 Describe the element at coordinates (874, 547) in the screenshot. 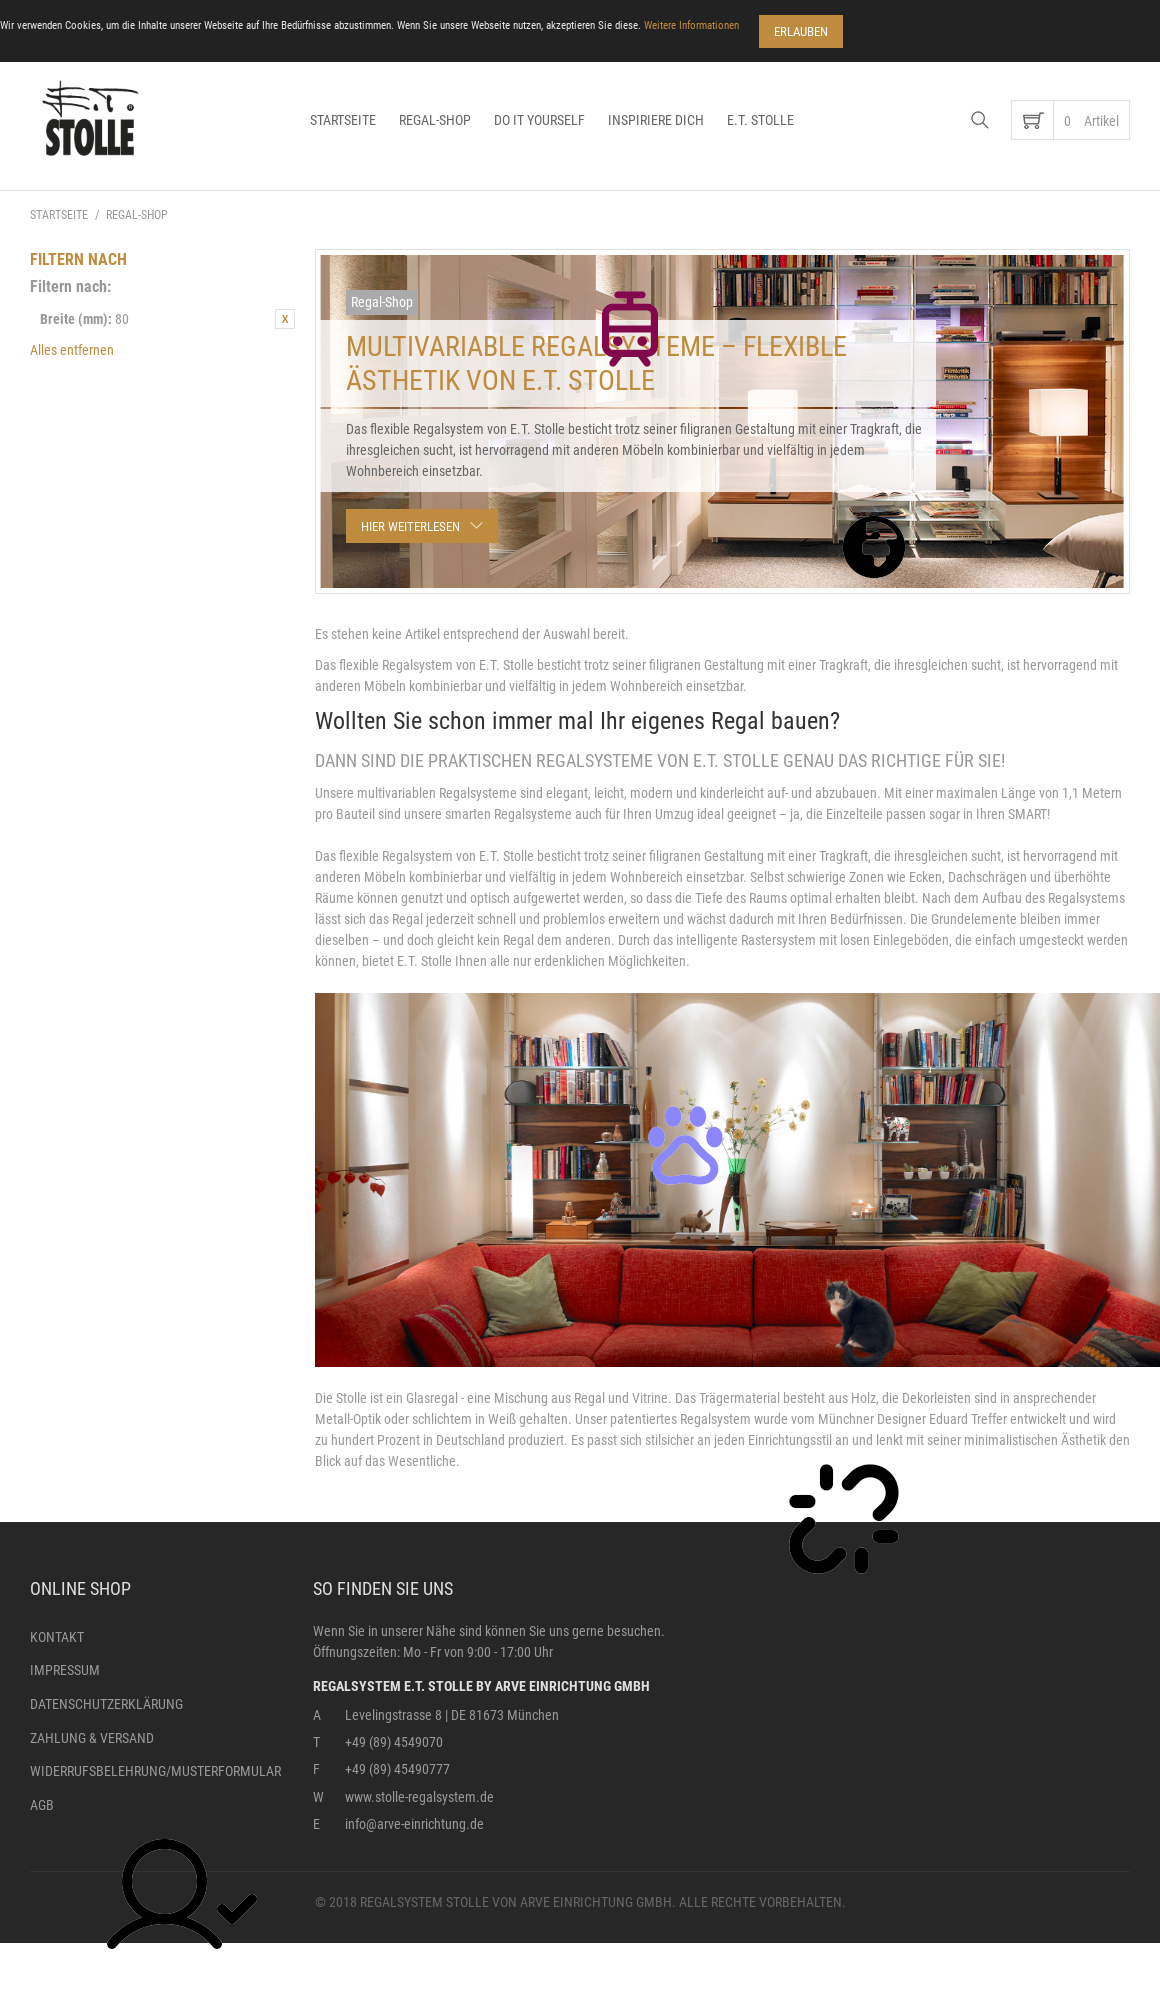

I see `view africa region settings` at that location.